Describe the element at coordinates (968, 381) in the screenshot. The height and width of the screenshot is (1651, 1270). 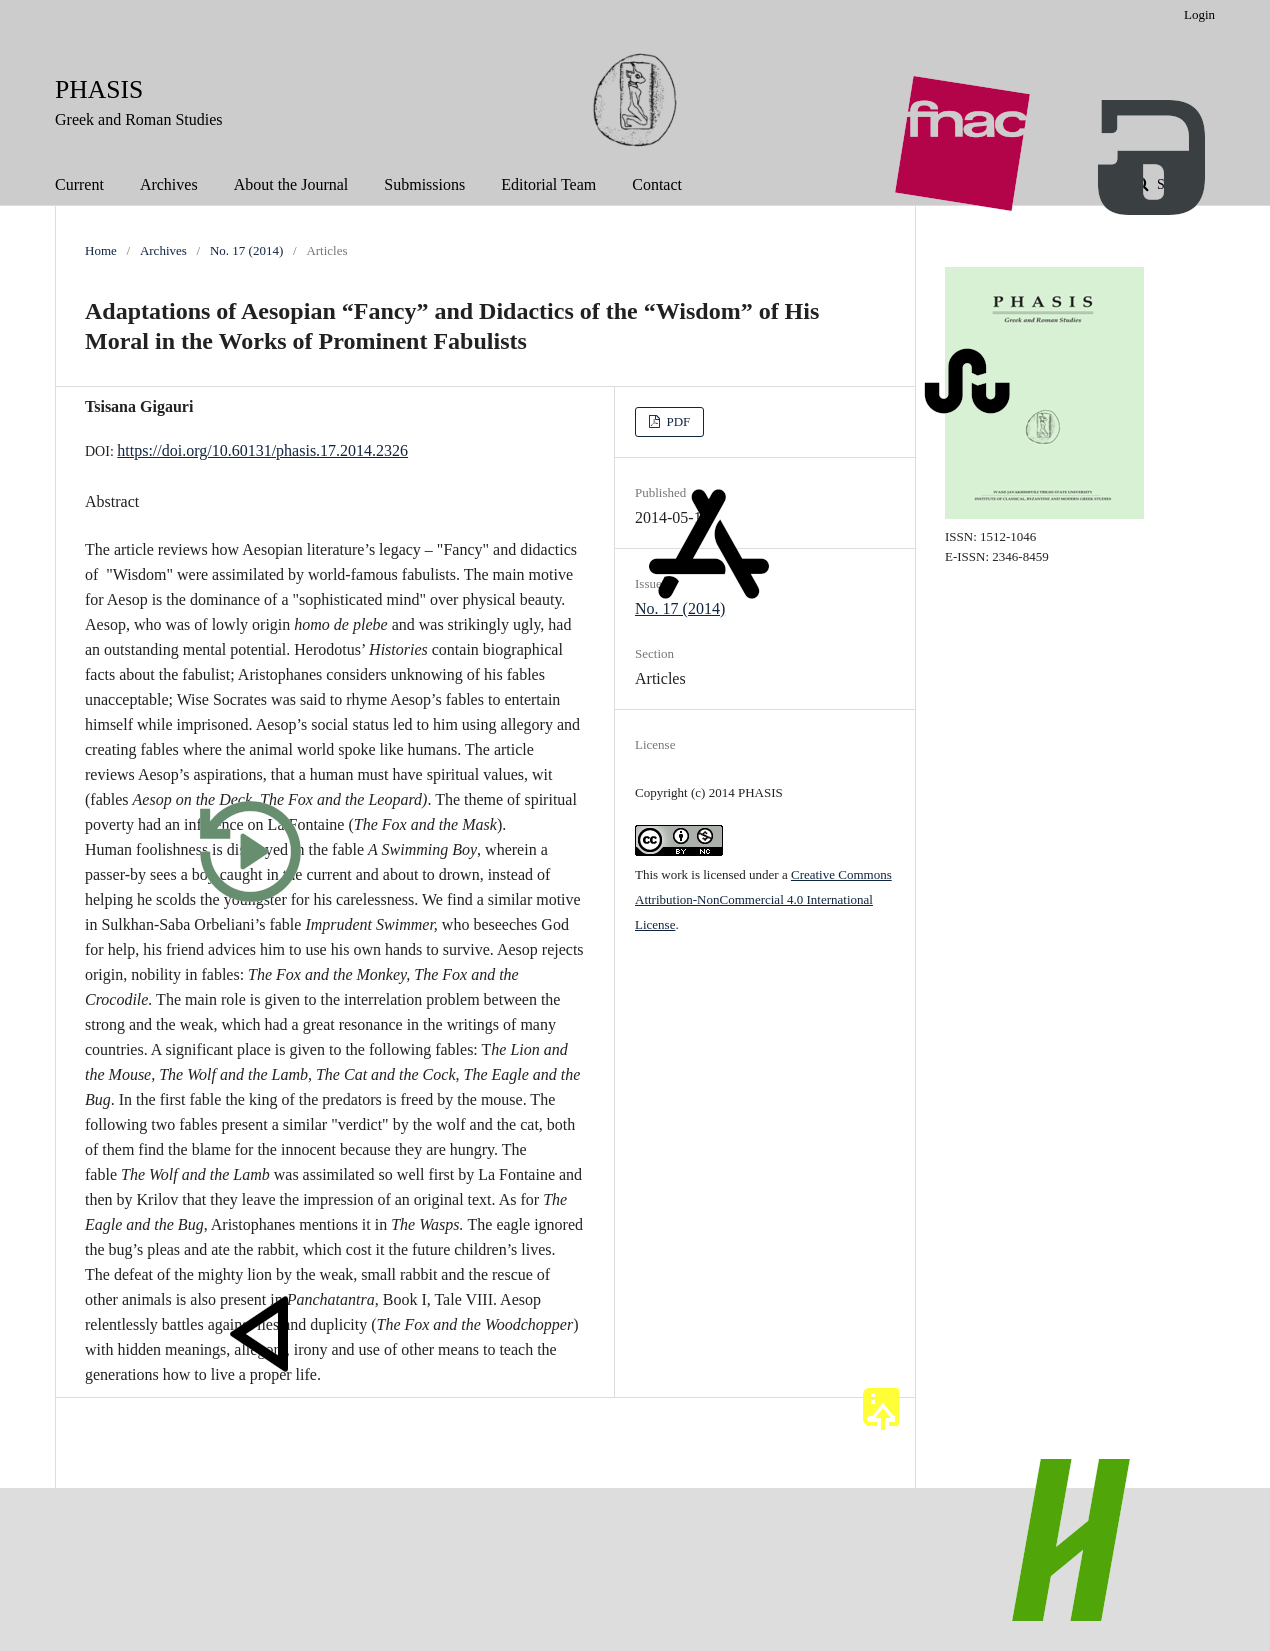
I see `stumbleupon logo` at that location.